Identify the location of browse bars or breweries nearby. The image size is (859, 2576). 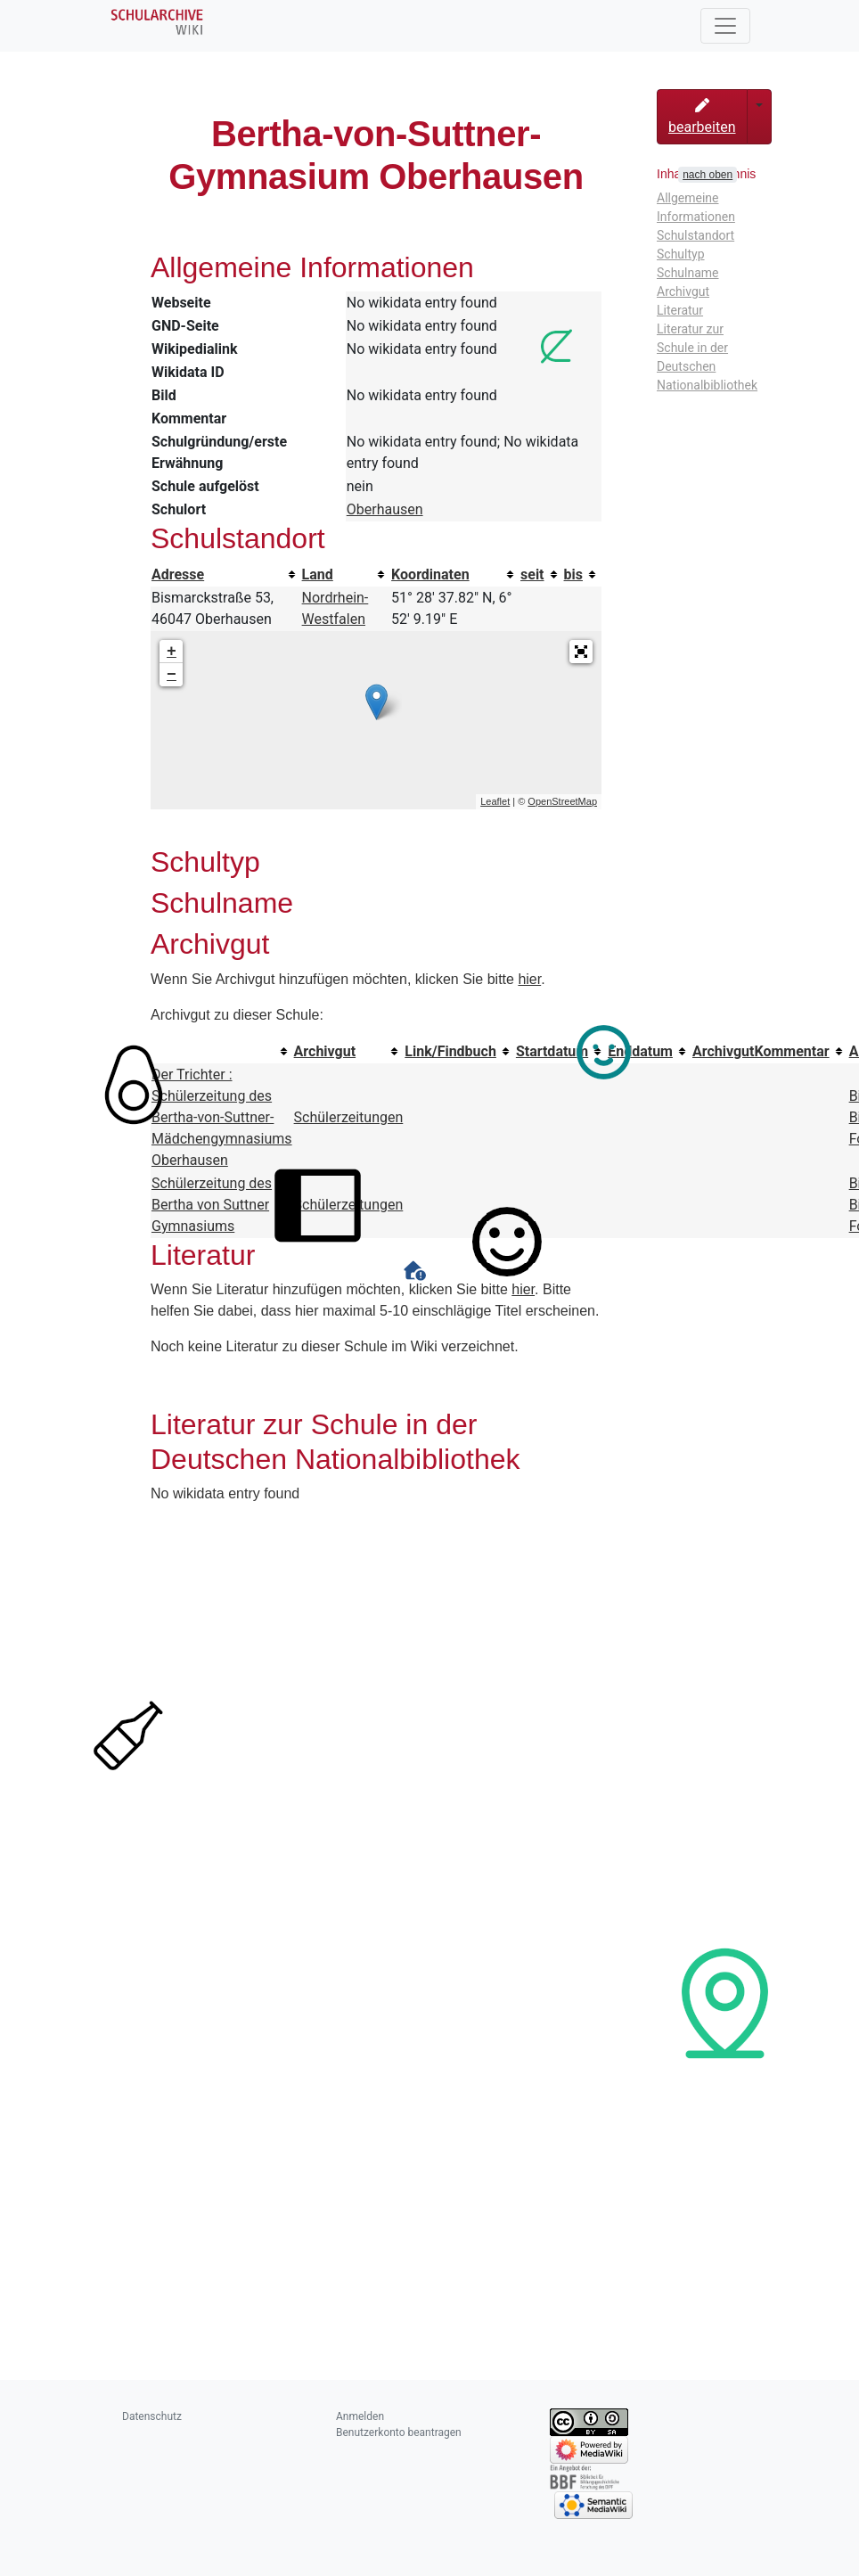
(127, 1736).